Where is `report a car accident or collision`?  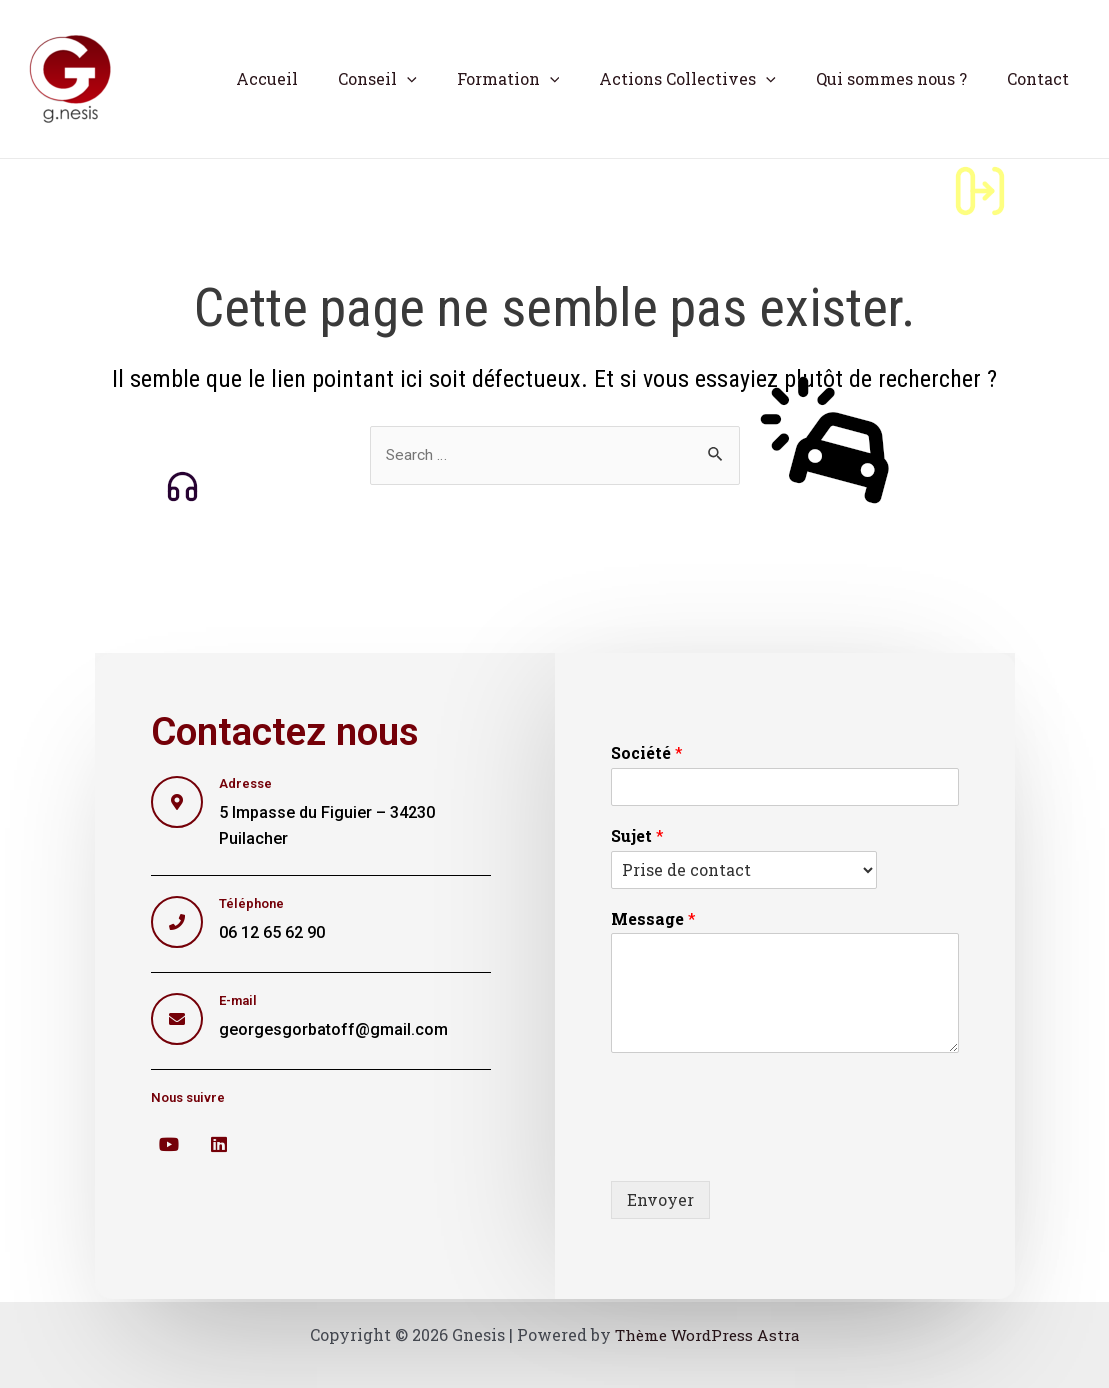
report a car accident or collision is located at coordinates (827, 443).